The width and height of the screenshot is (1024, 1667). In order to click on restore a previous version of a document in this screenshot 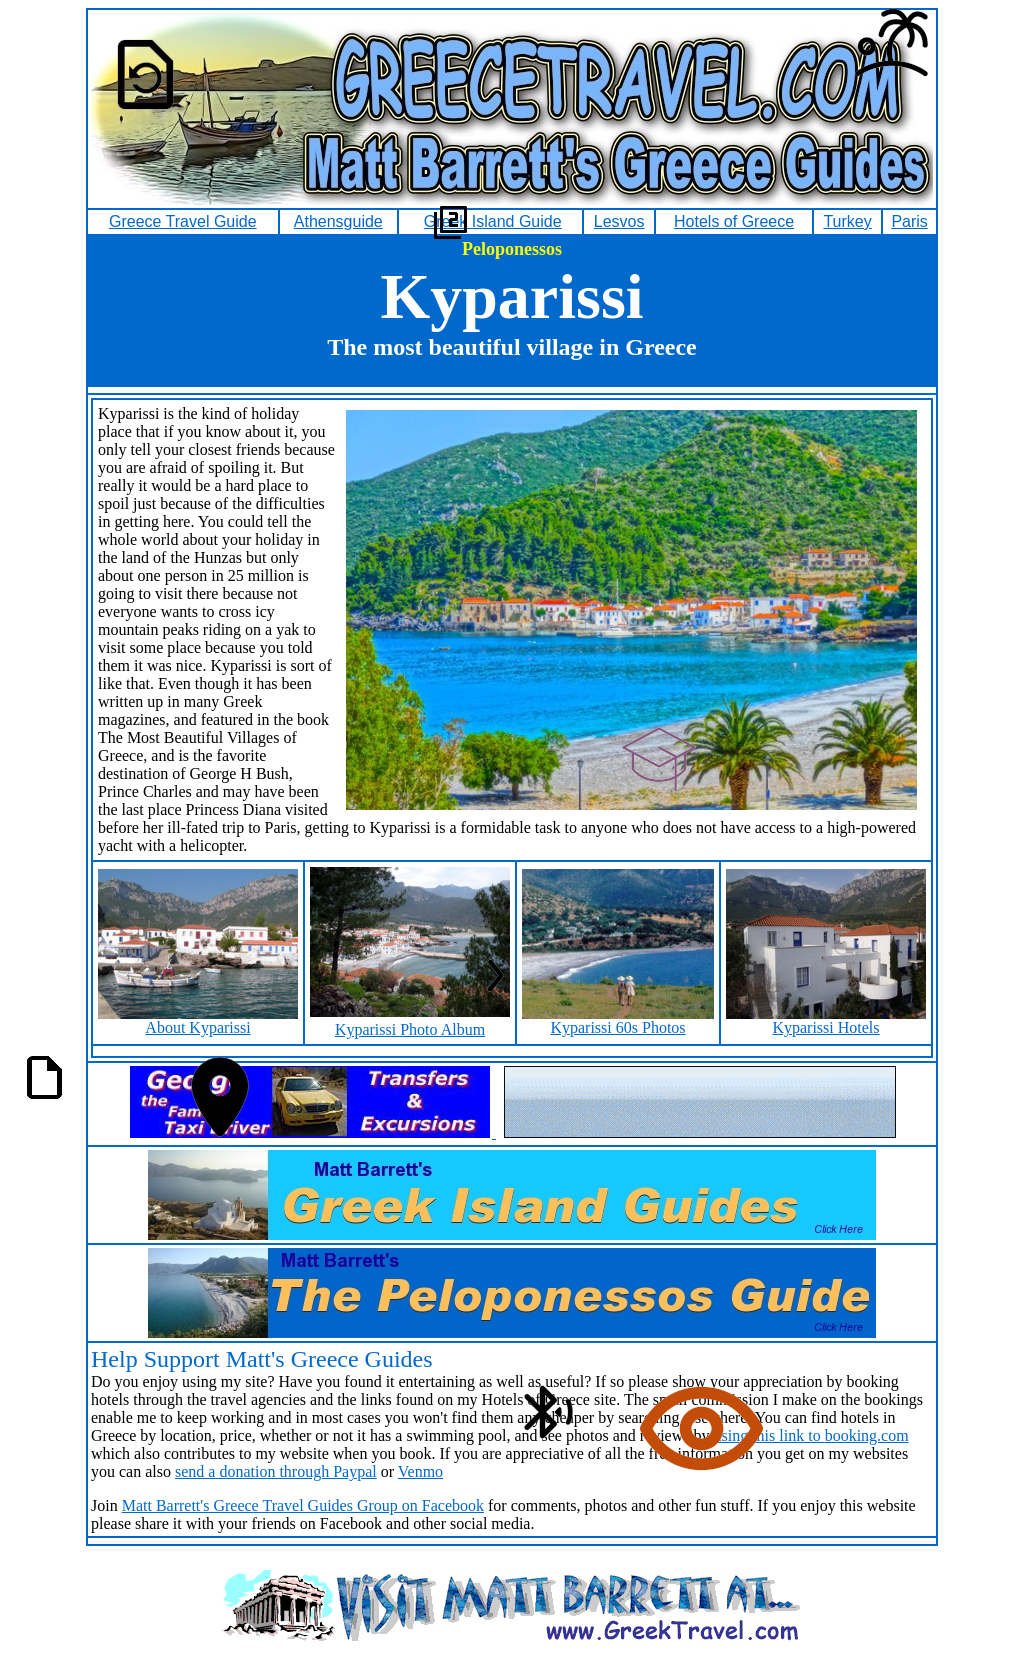, I will do `click(145, 74)`.